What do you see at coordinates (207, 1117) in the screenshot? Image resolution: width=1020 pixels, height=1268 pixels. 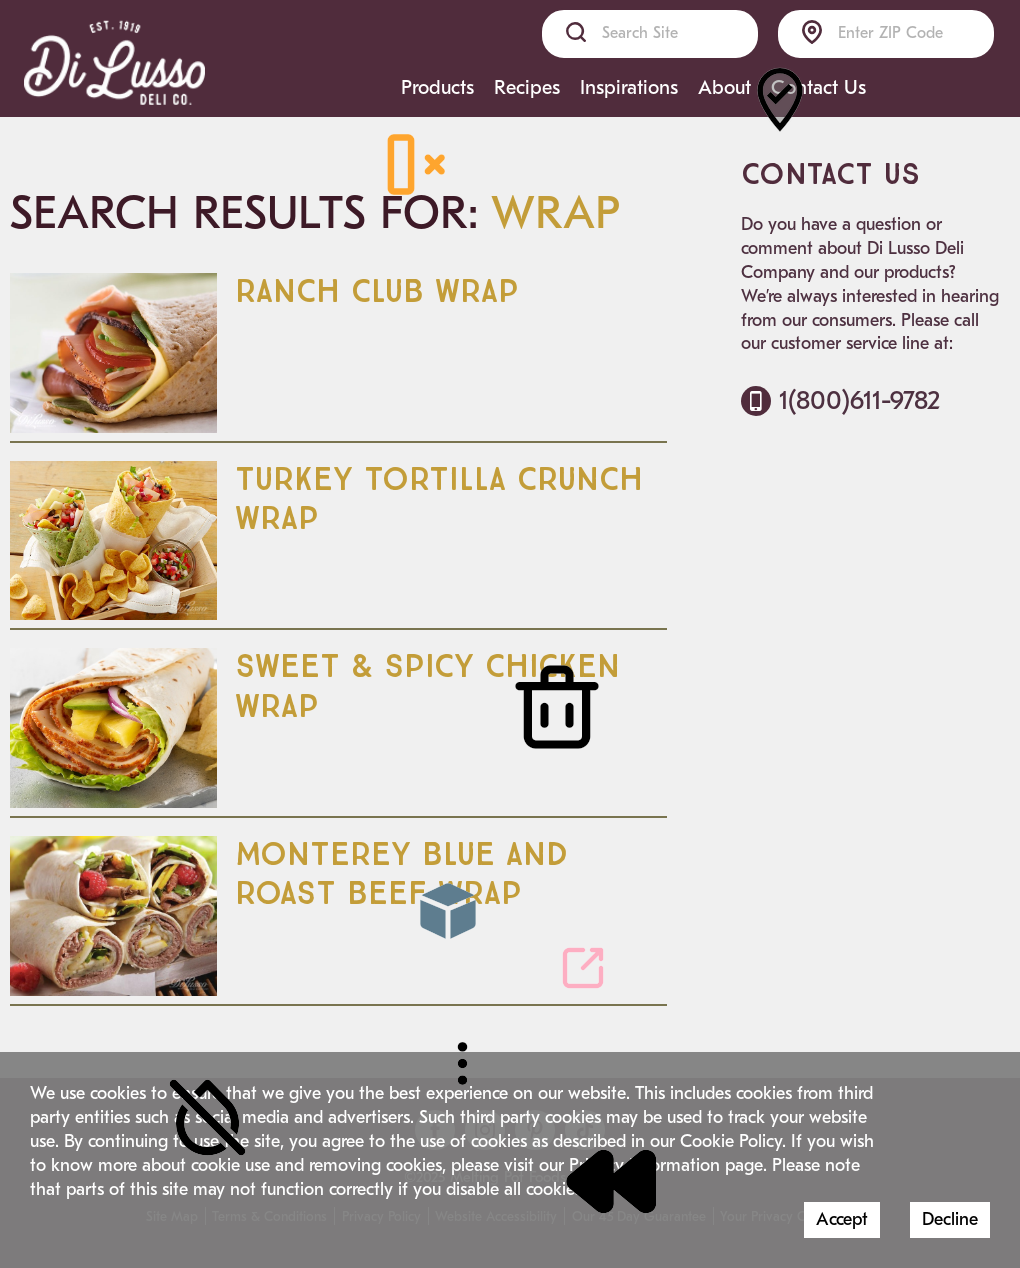 I see `disable water or liquid-related features` at bounding box center [207, 1117].